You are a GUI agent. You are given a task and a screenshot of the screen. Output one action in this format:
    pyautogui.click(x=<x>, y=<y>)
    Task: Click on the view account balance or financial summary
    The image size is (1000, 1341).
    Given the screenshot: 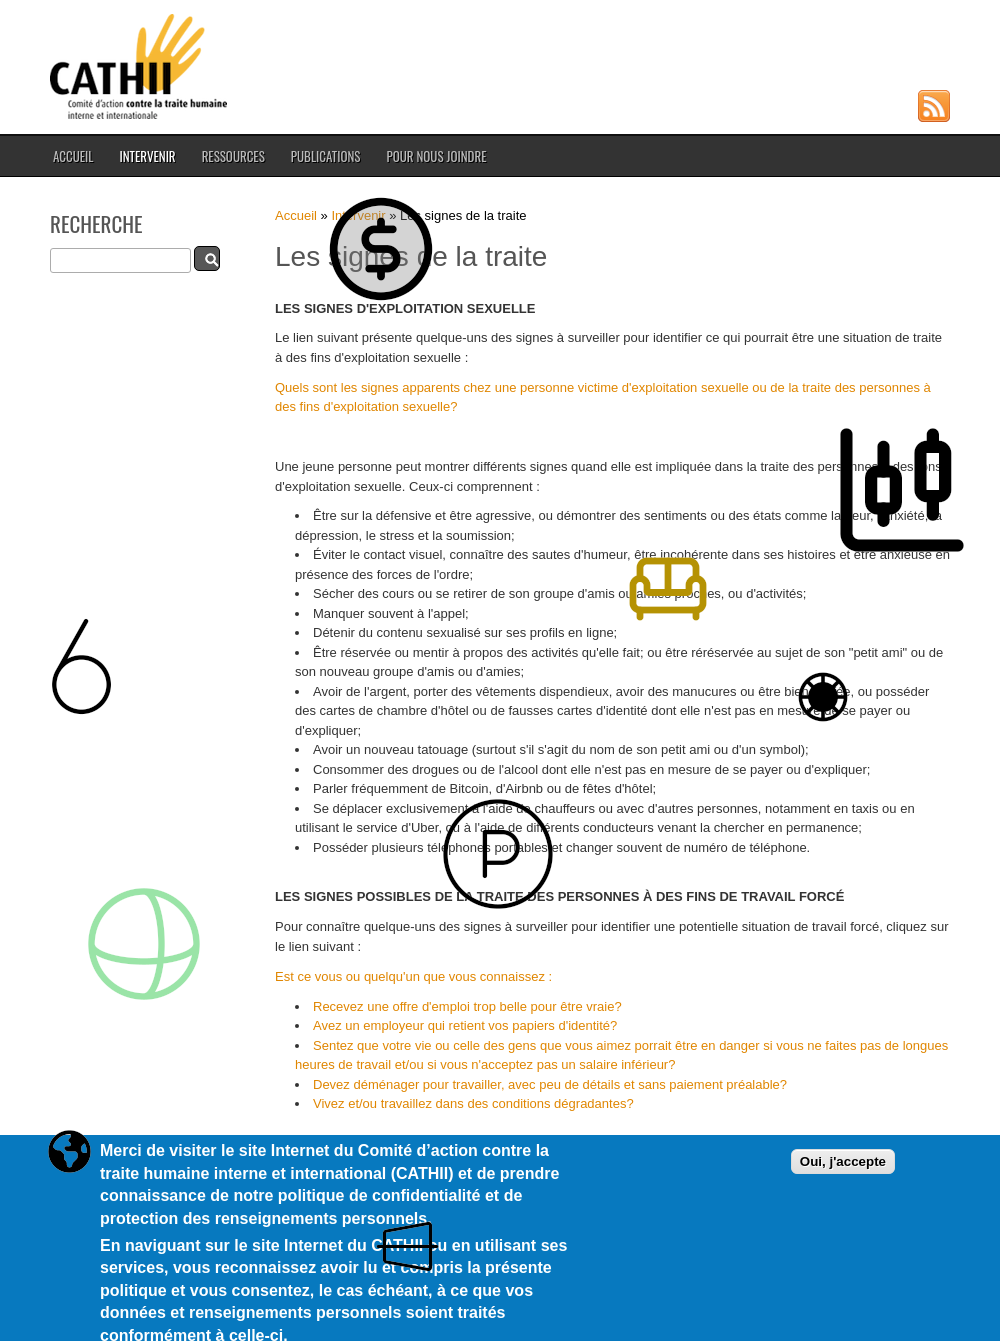 What is the action you would take?
    pyautogui.click(x=381, y=249)
    